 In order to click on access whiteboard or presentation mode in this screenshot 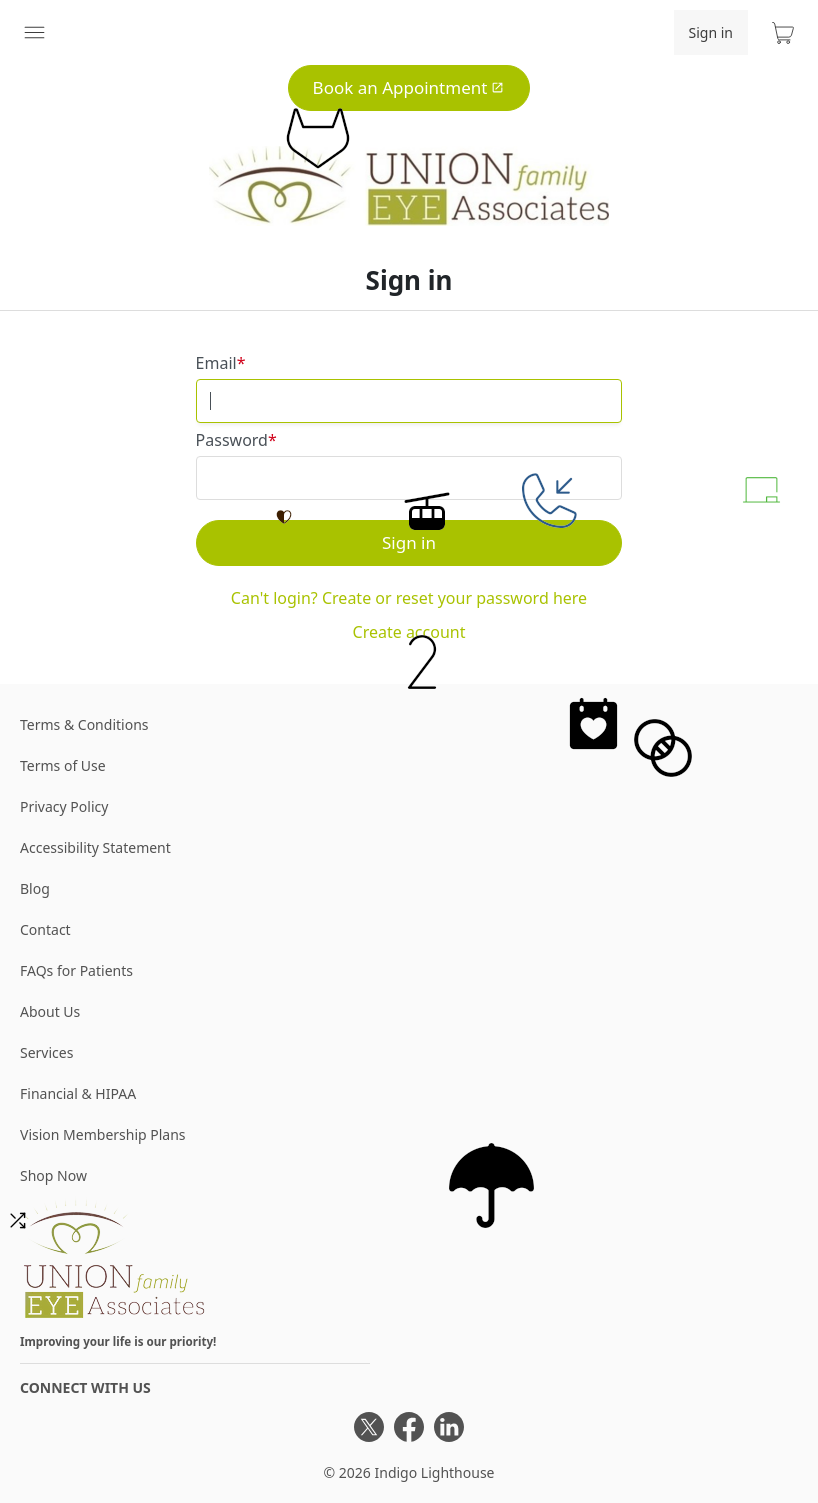, I will do `click(761, 490)`.